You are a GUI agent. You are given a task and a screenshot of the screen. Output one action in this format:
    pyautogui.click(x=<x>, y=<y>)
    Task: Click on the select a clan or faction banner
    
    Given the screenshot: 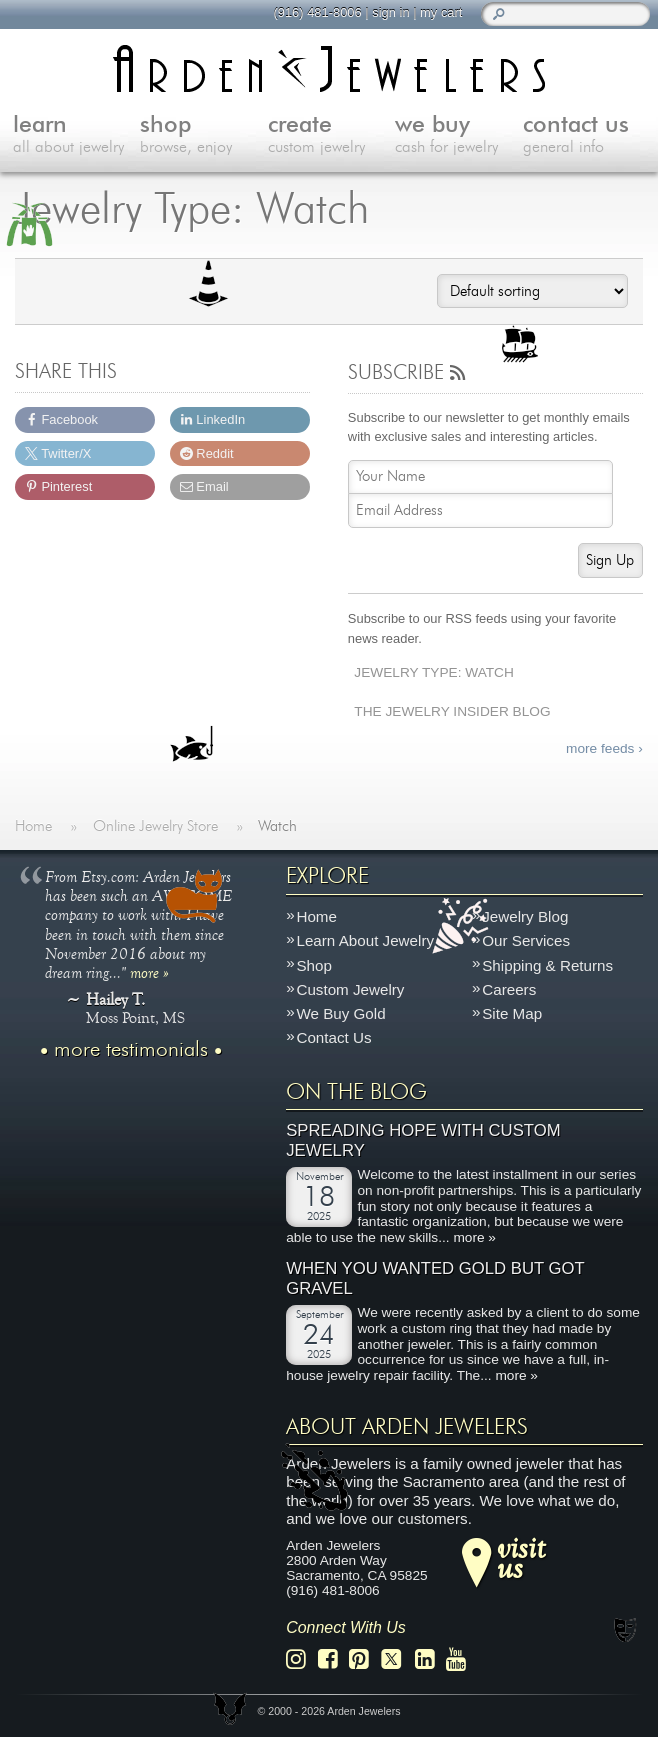 What is the action you would take?
    pyautogui.click(x=29, y=224)
    